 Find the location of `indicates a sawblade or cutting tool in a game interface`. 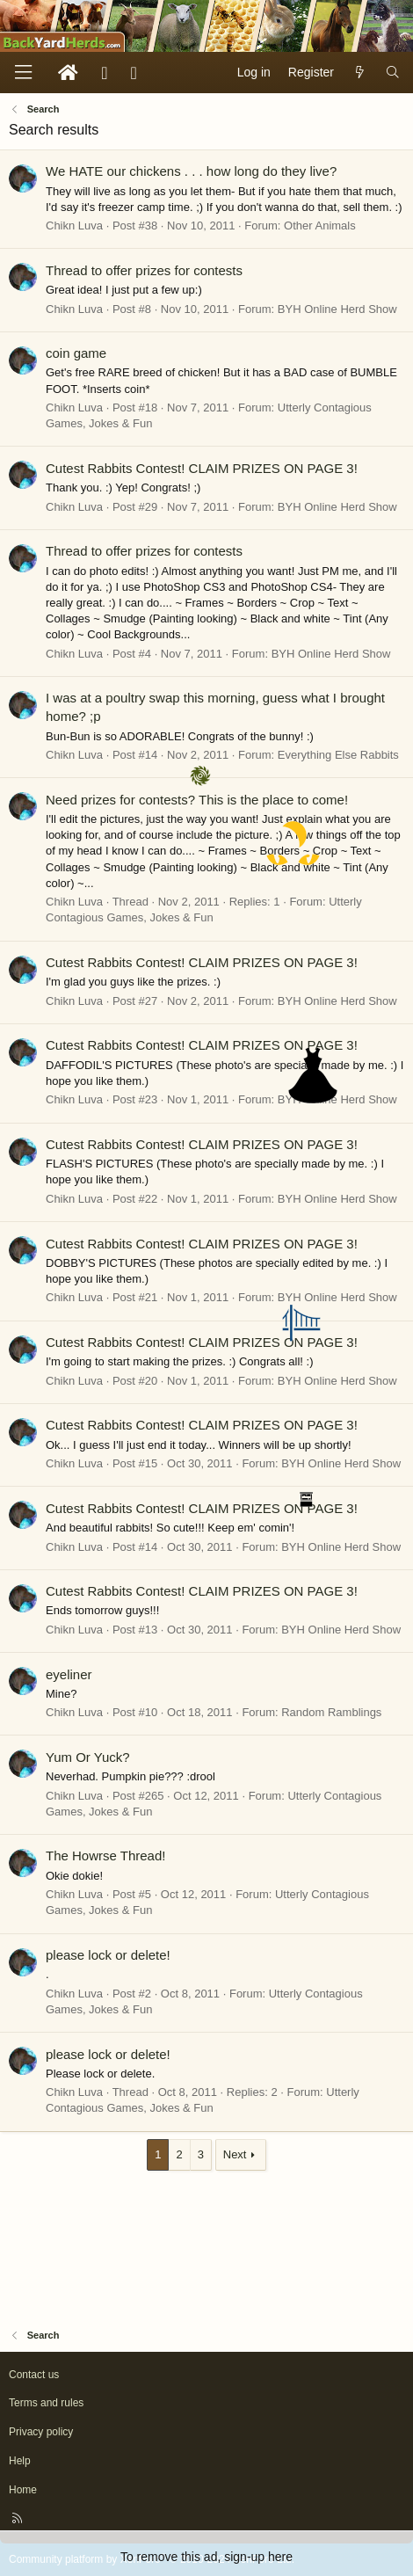

indicates a sawblade or cutting tool in a game interface is located at coordinates (200, 775).